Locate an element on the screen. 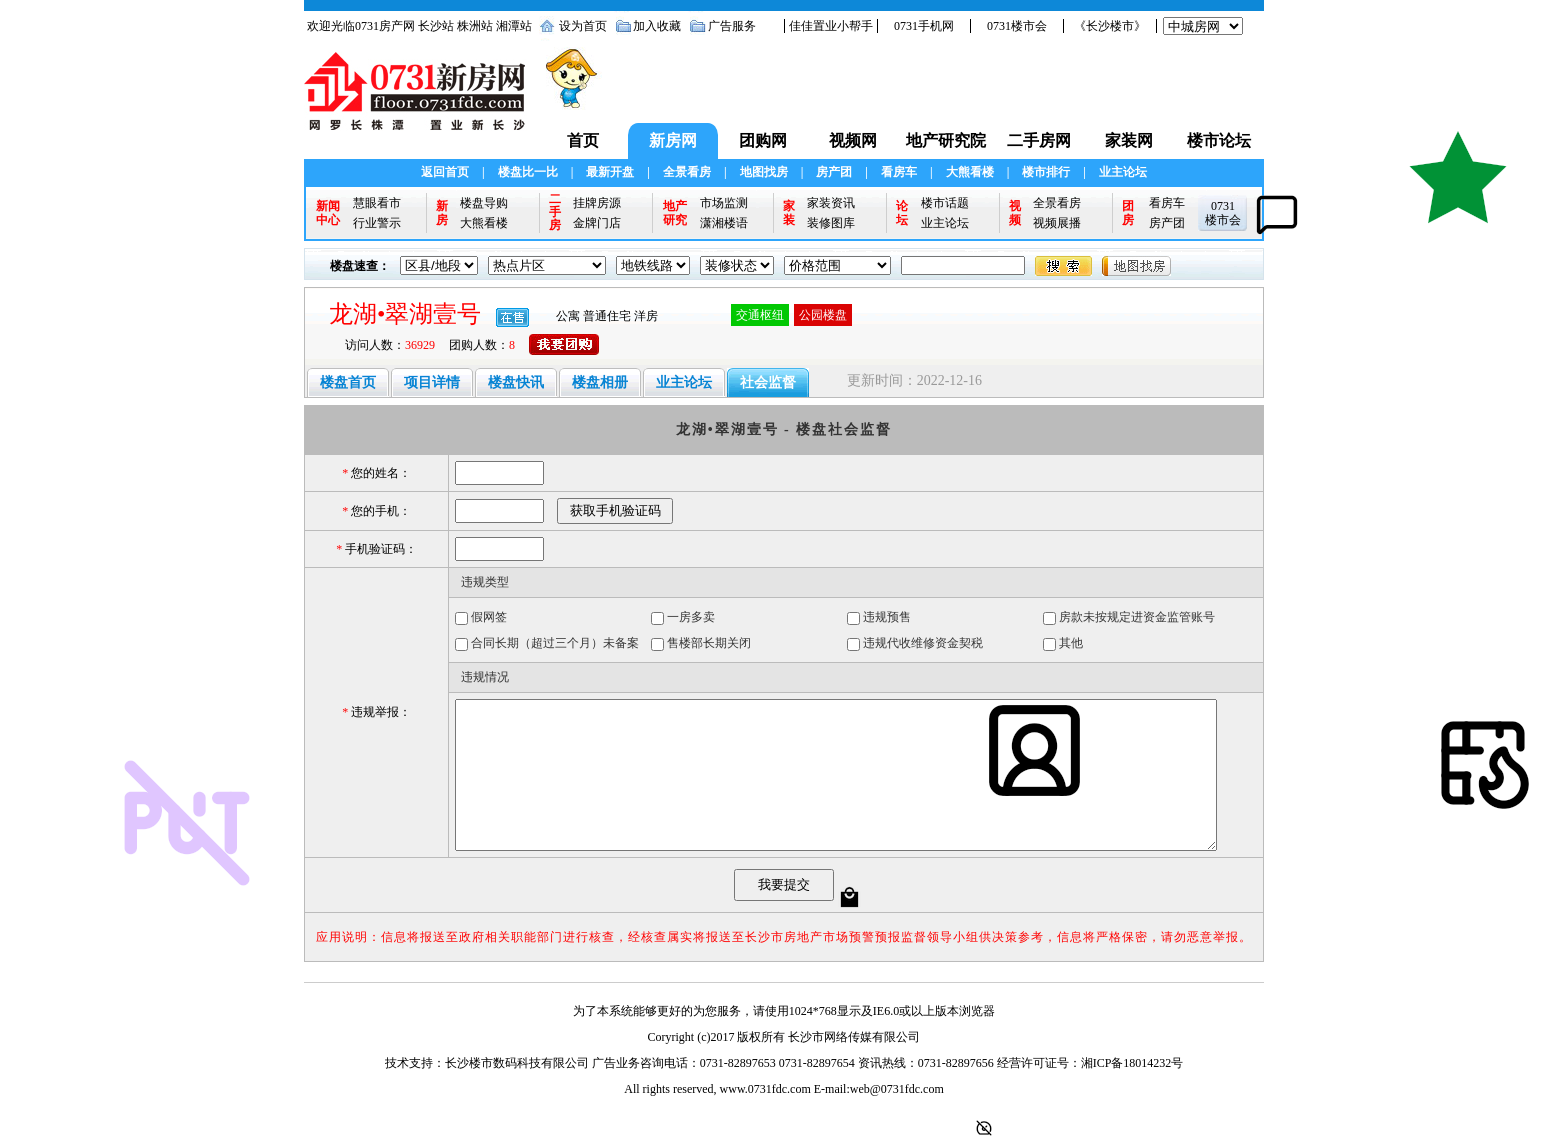  dashboard view is disabled or unavailable is located at coordinates (984, 1128).